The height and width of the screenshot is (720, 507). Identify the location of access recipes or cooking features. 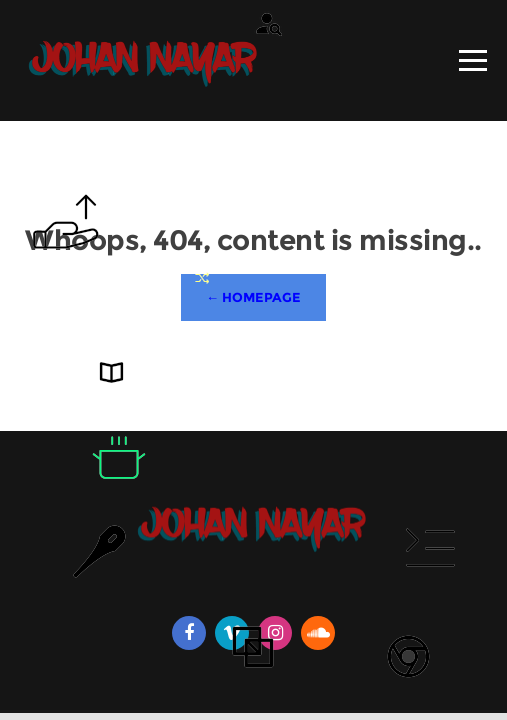
(119, 461).